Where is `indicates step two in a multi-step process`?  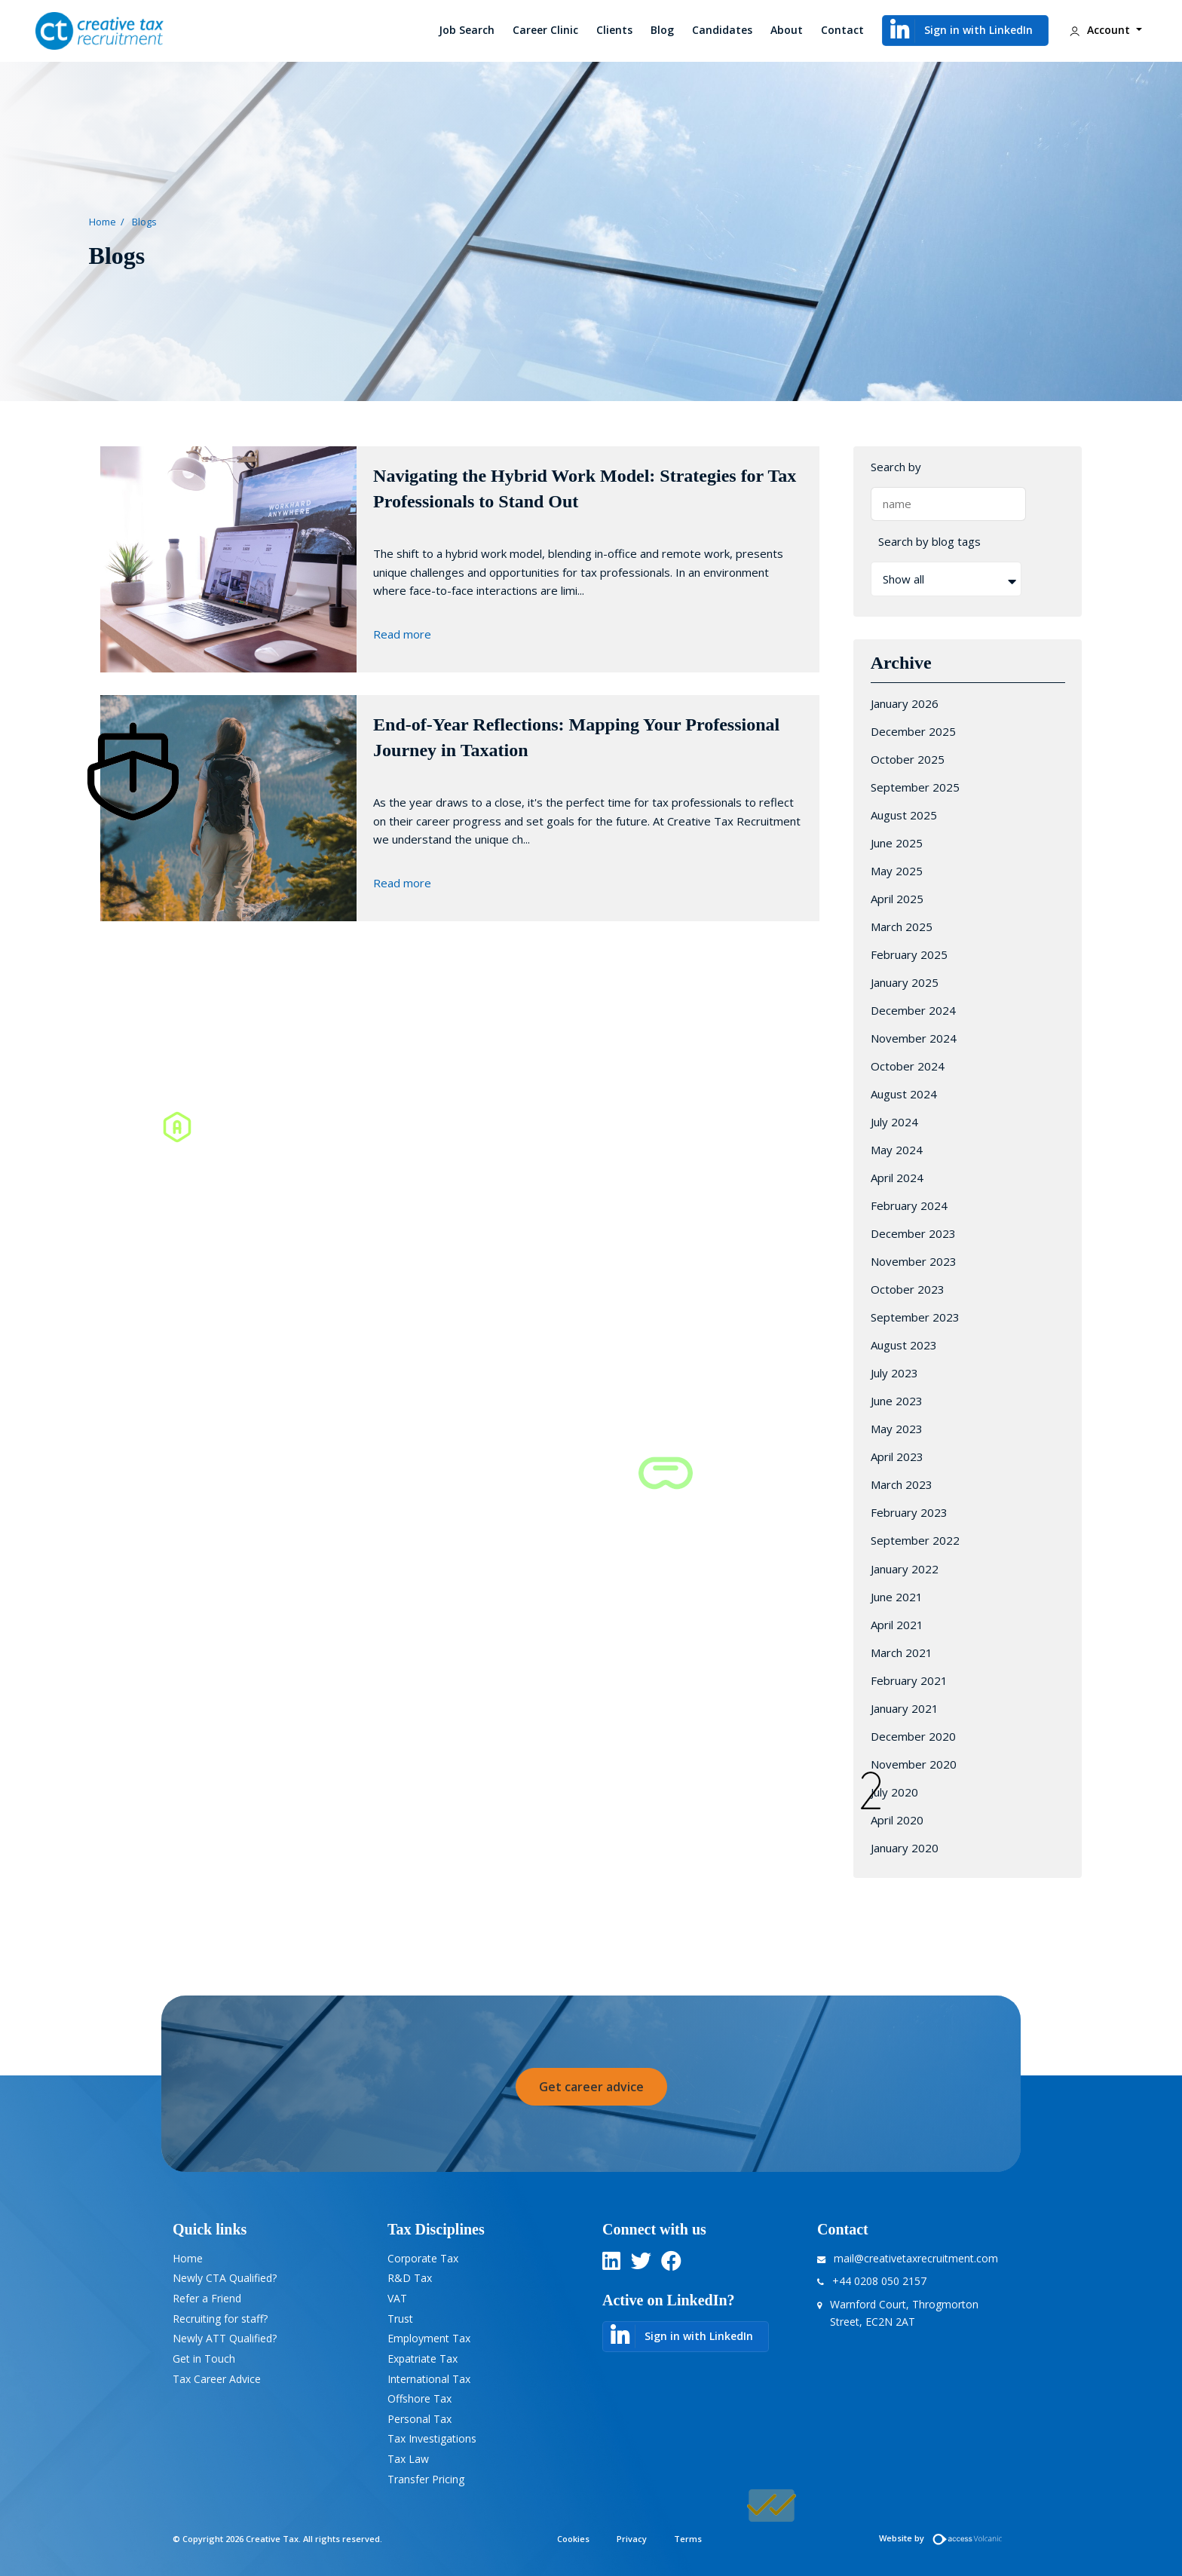 indicates step two in a multi-step process is located at coordinates (871, 1790).